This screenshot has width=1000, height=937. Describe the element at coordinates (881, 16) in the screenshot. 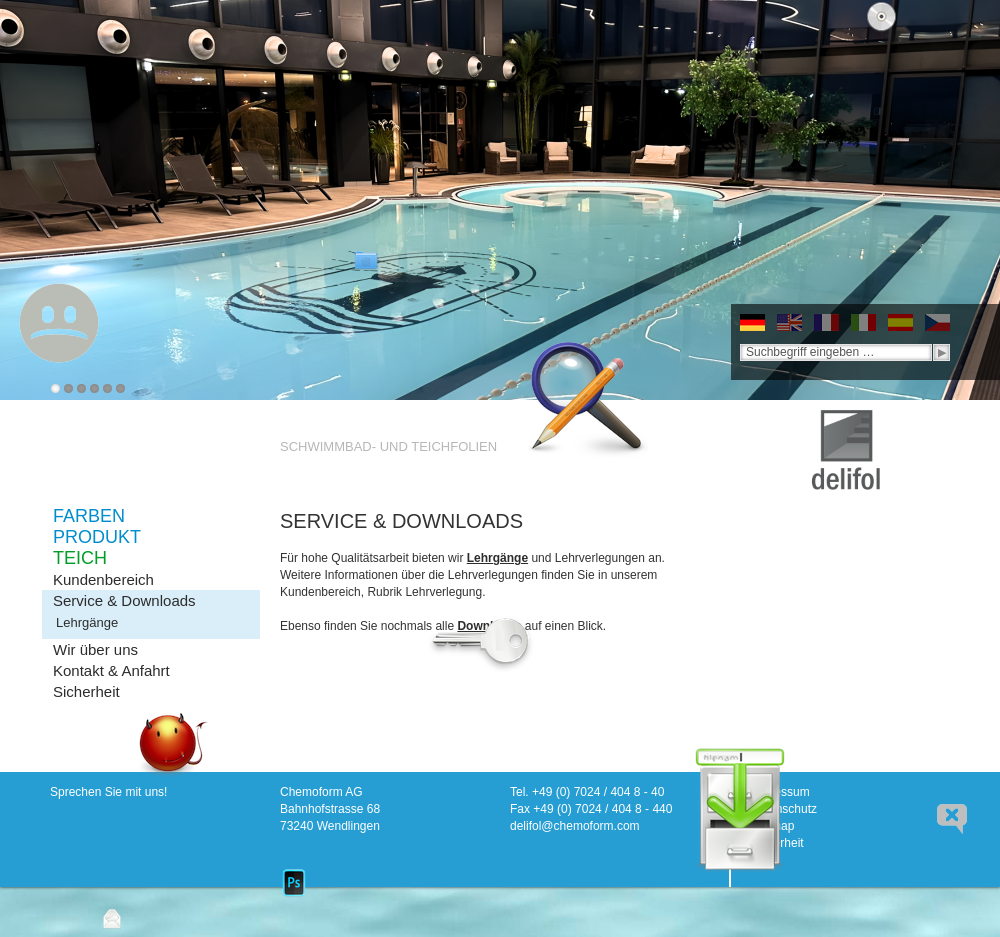

I see `indicates a DVD+R disc drive or media` at that location.